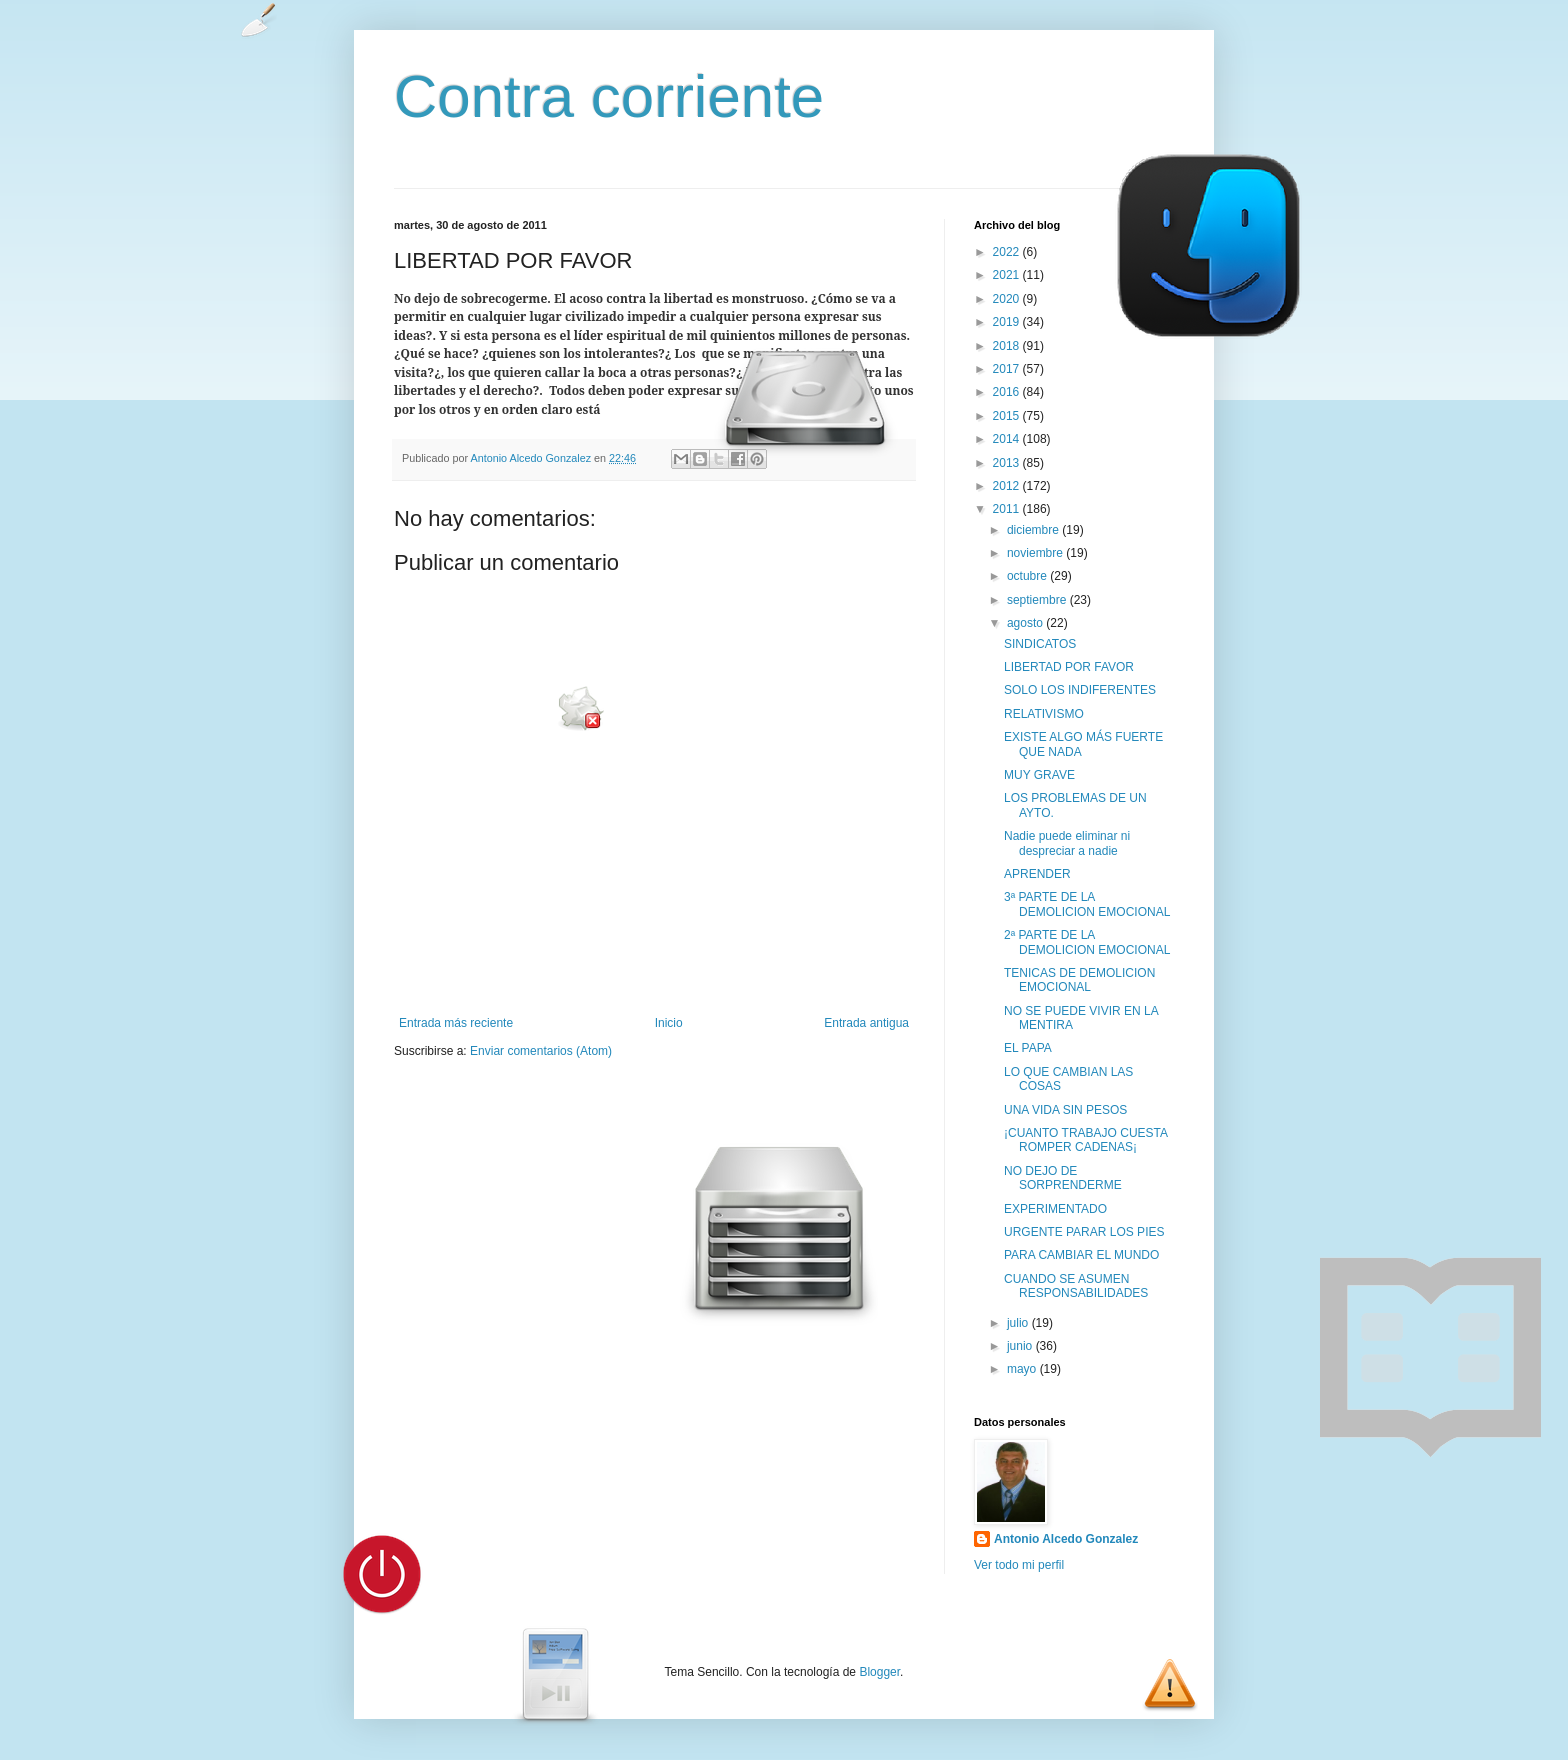 Image resolution: width=1568 pixels, height=1760 pixels. I want to click on access hard drive storage settings, so click(805, 402).